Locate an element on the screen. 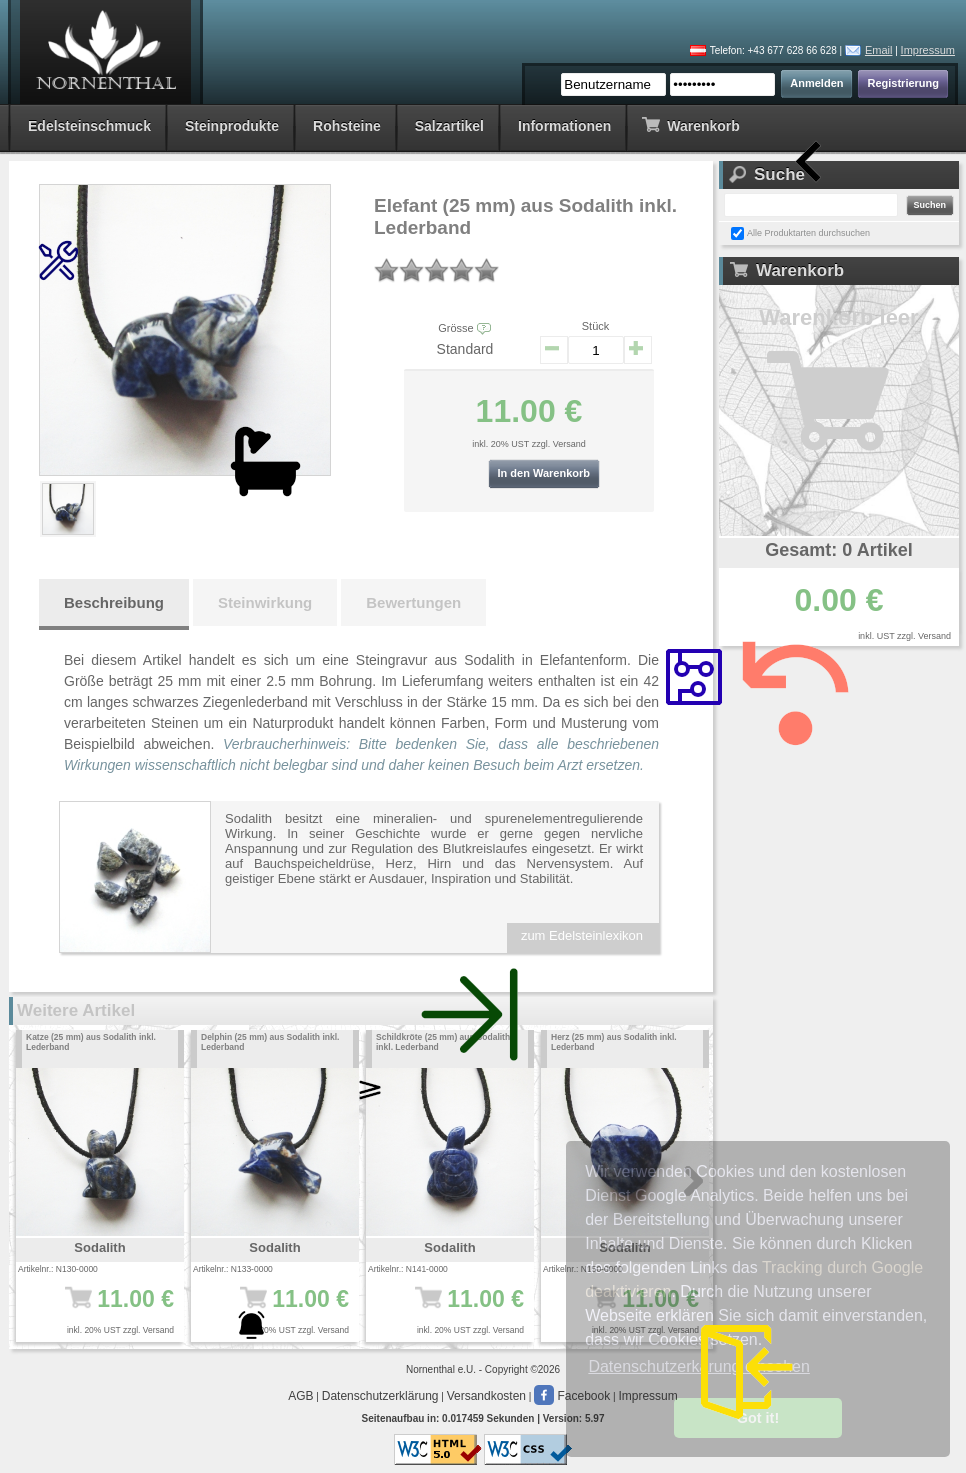 Image resolution: width=966 pixels, height=1473 pixels. access settings or configuration options is located at coordinates (58, 260).